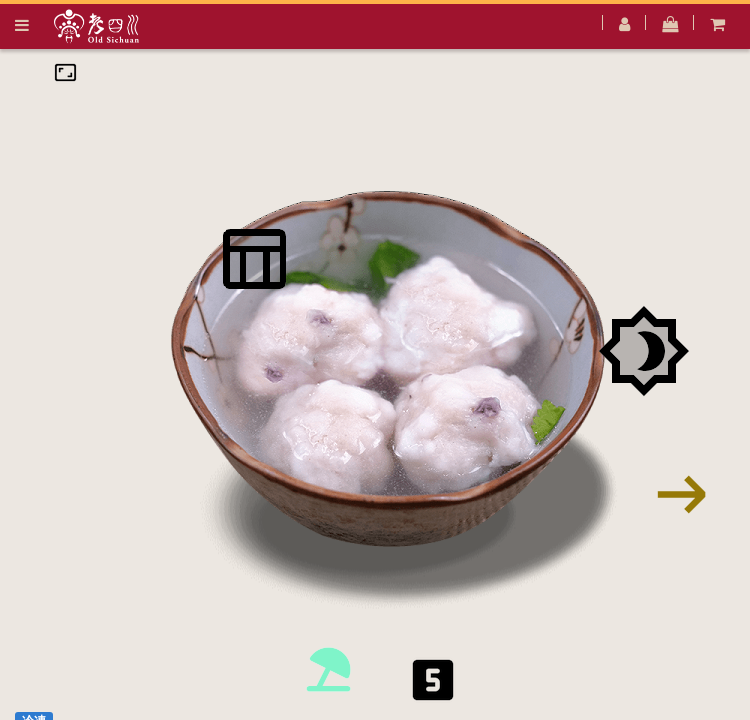 The width and height of the screenshot is (750, 720). I want to click on adjust aspect ratio settings, so click(65, 72).